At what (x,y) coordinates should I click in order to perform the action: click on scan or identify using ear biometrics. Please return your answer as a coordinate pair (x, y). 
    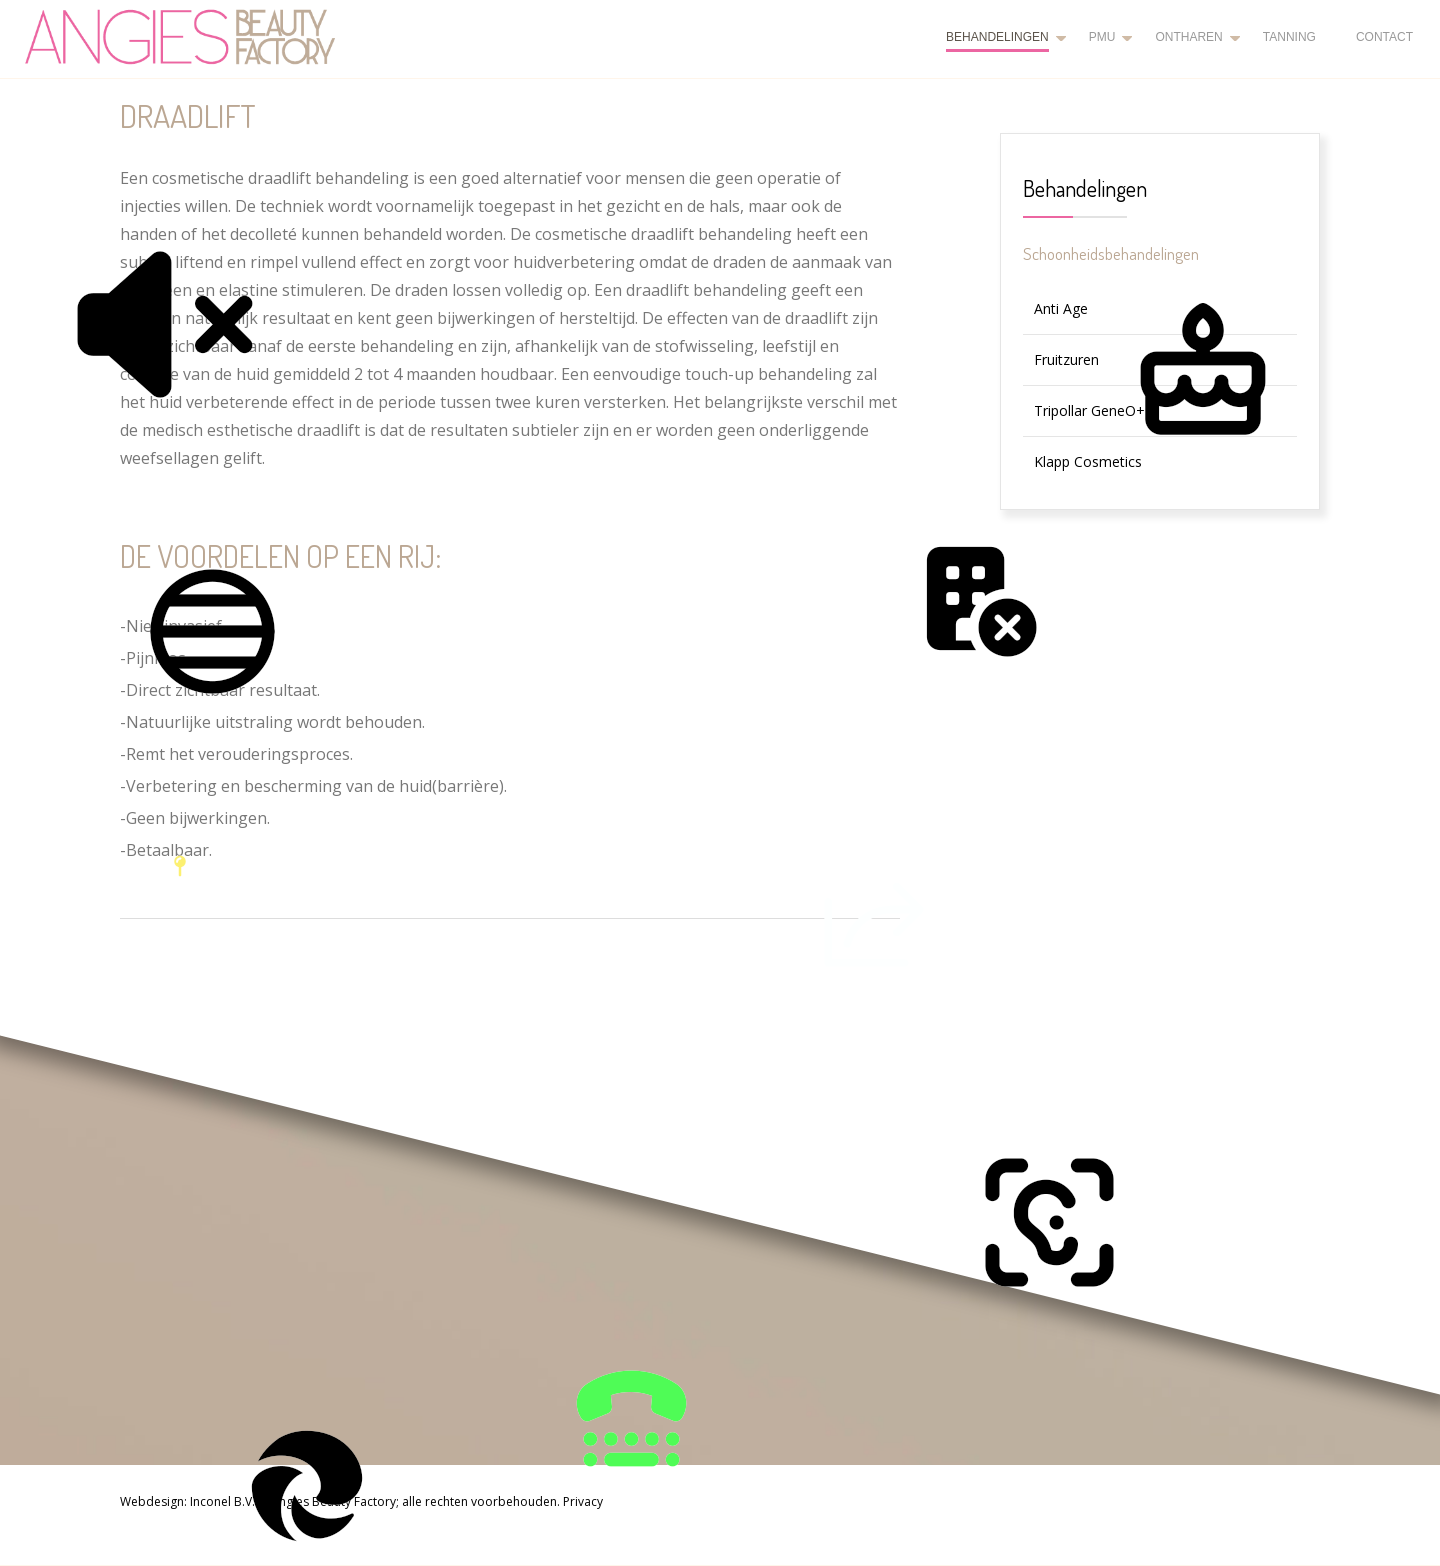
    Looking at the image, I should click on (1049, 1222).